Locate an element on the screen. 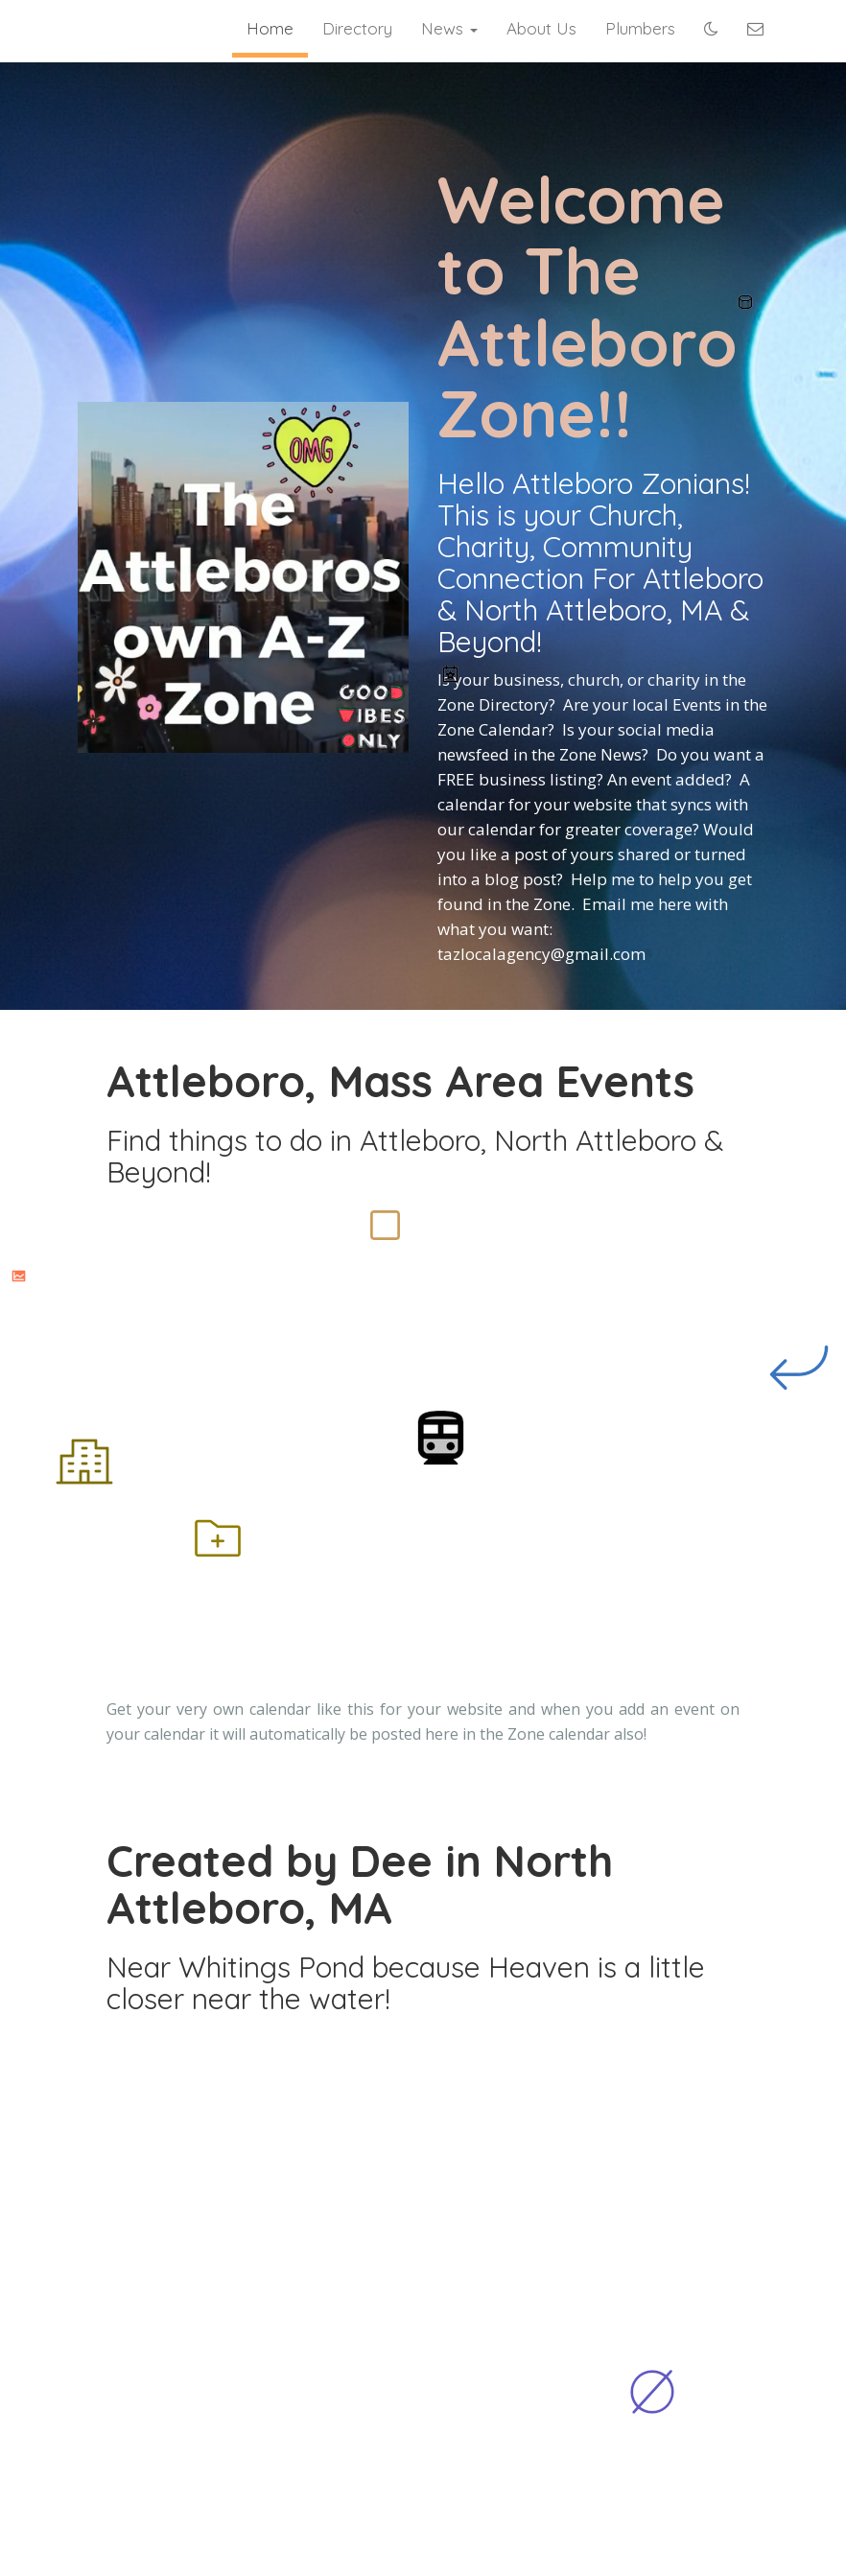 The image size is (846, 2576). stop media playback is located at coordinates (385, 1225).